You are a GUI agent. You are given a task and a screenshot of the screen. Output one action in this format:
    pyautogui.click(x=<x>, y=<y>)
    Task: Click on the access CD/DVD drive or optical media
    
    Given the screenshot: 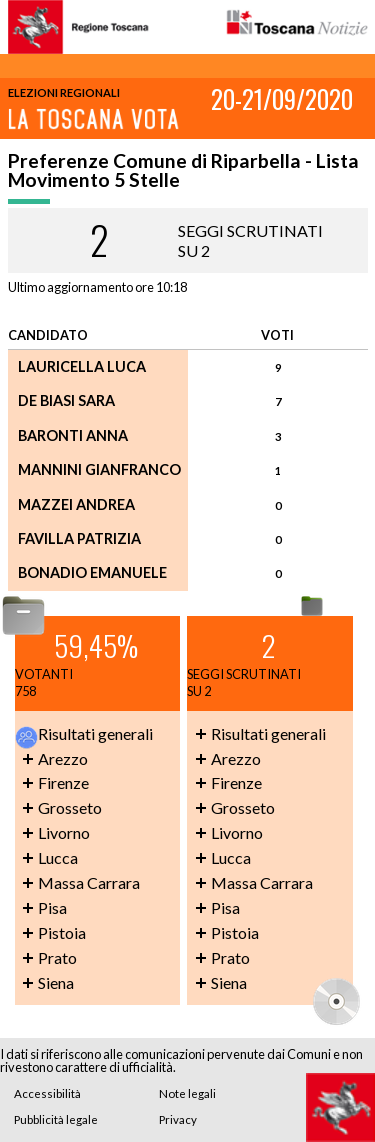 What is the action you would take?
    pyautogui.click(x=336, y=1001)
    